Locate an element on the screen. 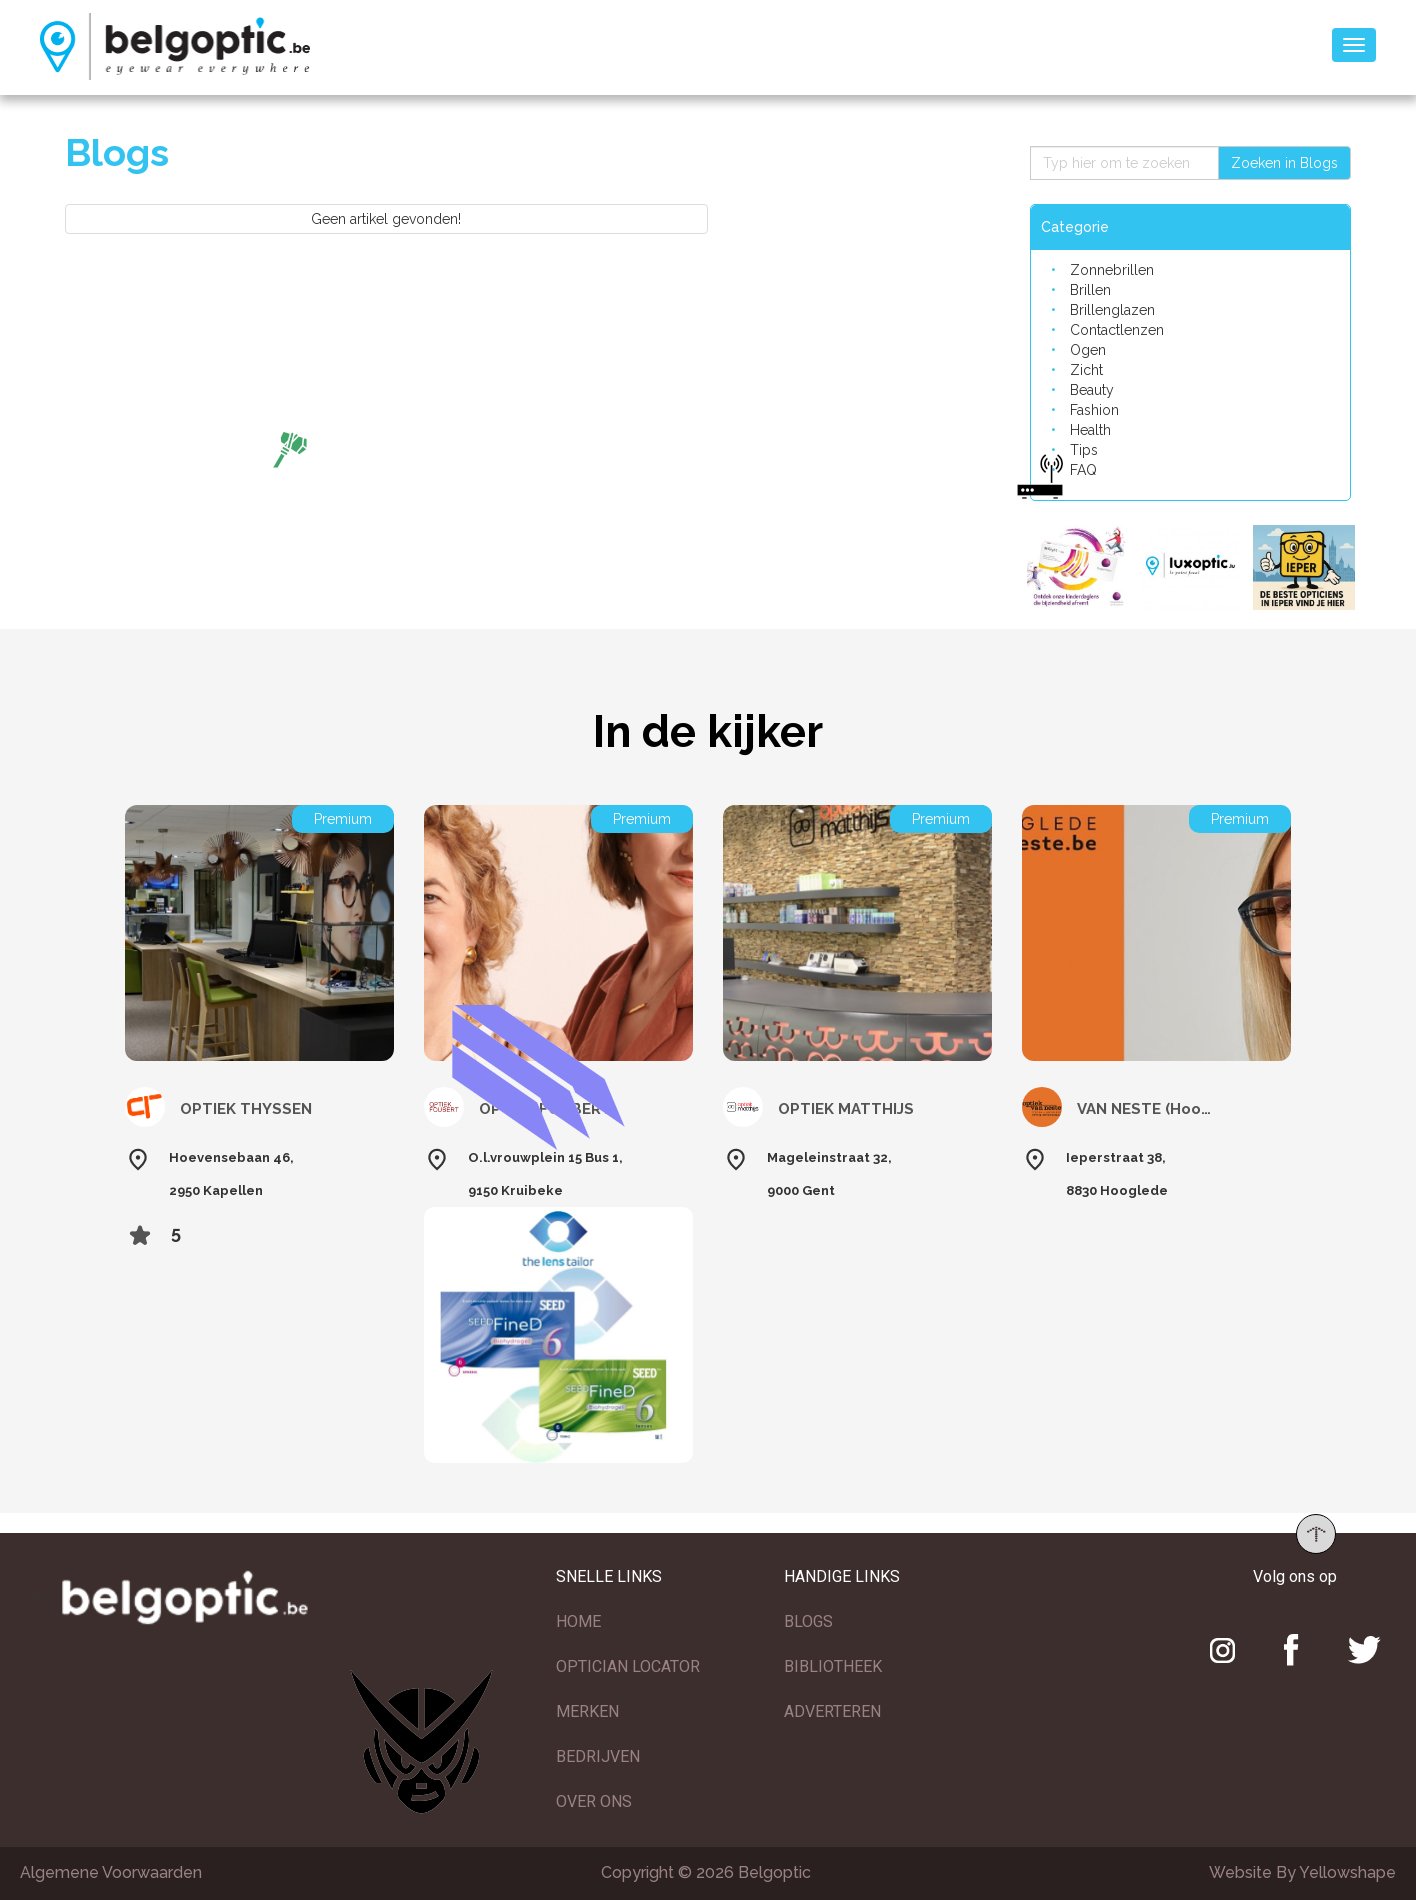  access wifi router settings is located at coordinates (1040, 476).